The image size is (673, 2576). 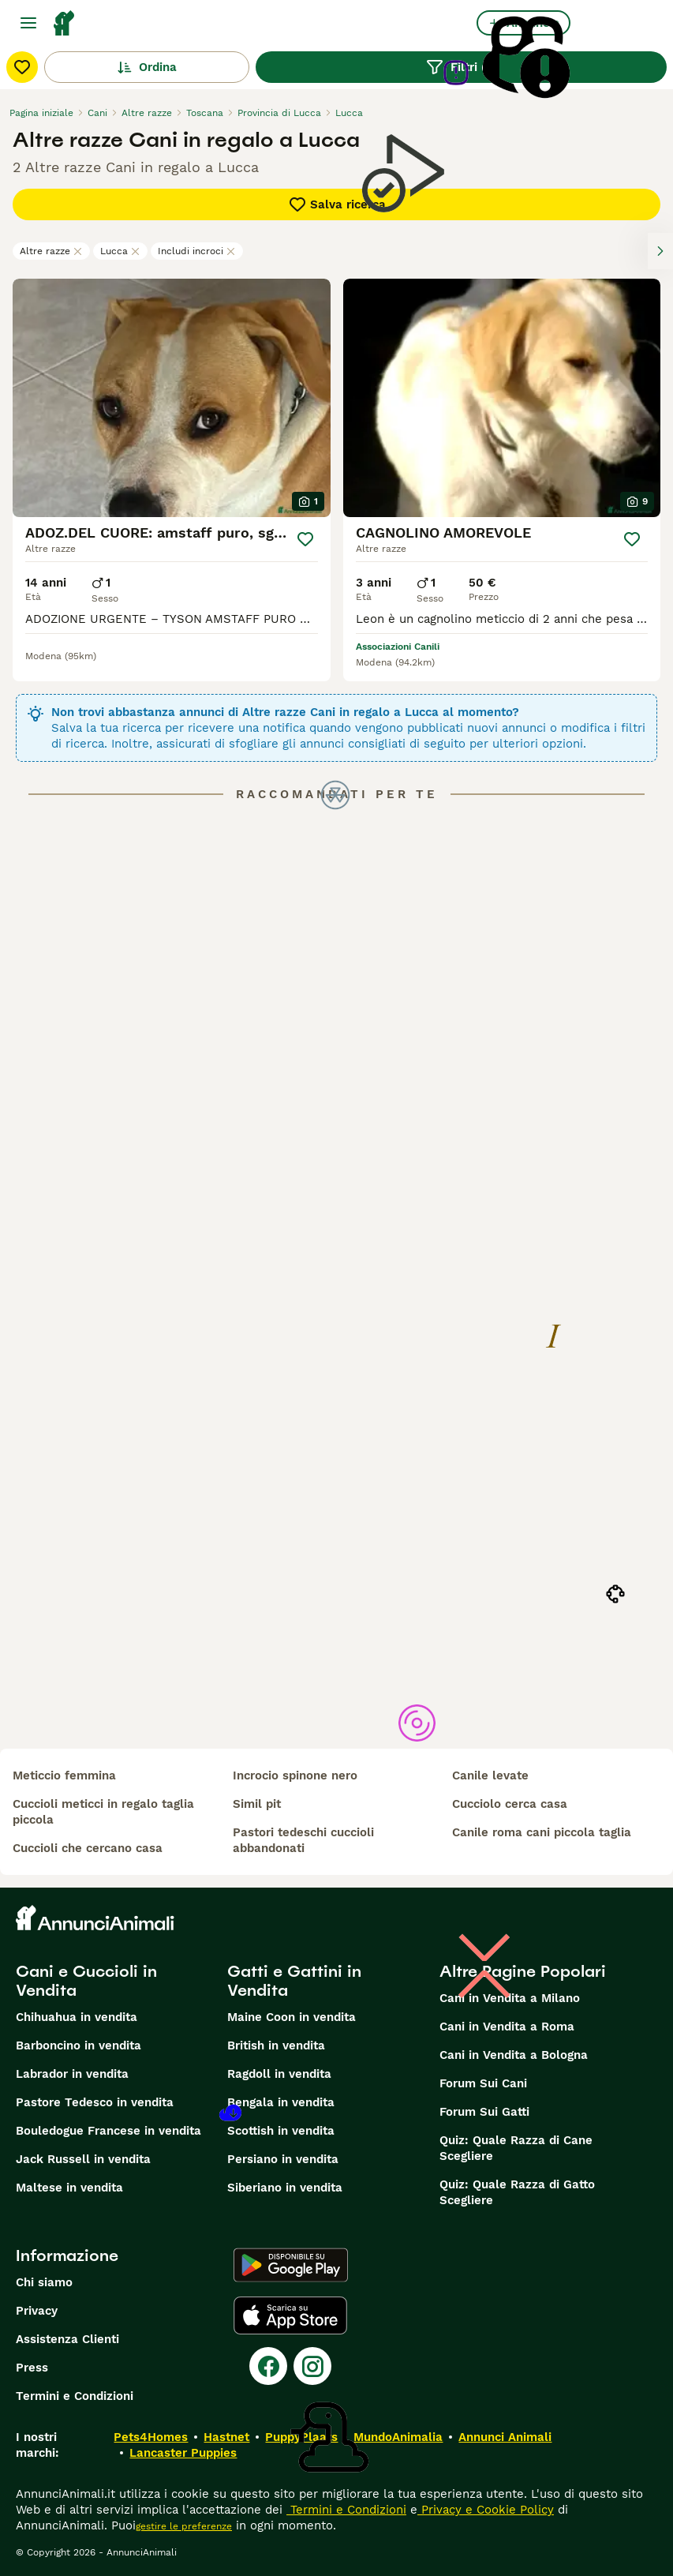 I want to click on edit bezier curve anchor points, so click(x=615, y=1594).